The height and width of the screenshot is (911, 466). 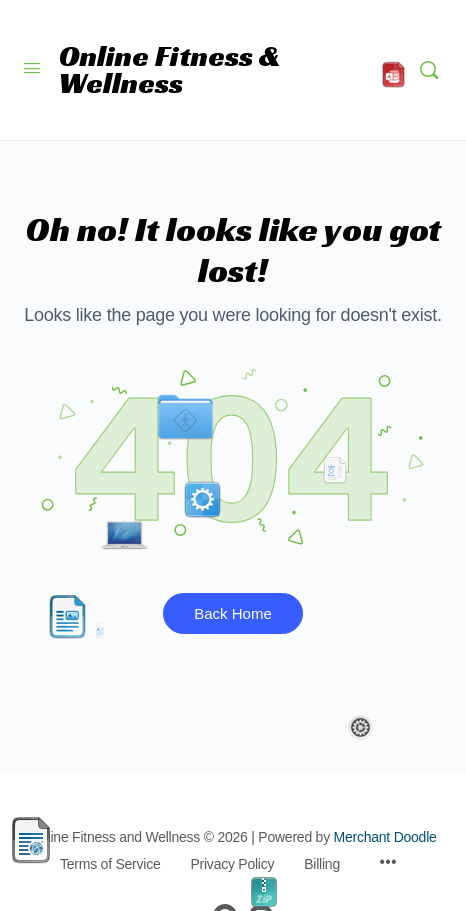 I want to click on a compressed zip file, so click(x=264, y=892).